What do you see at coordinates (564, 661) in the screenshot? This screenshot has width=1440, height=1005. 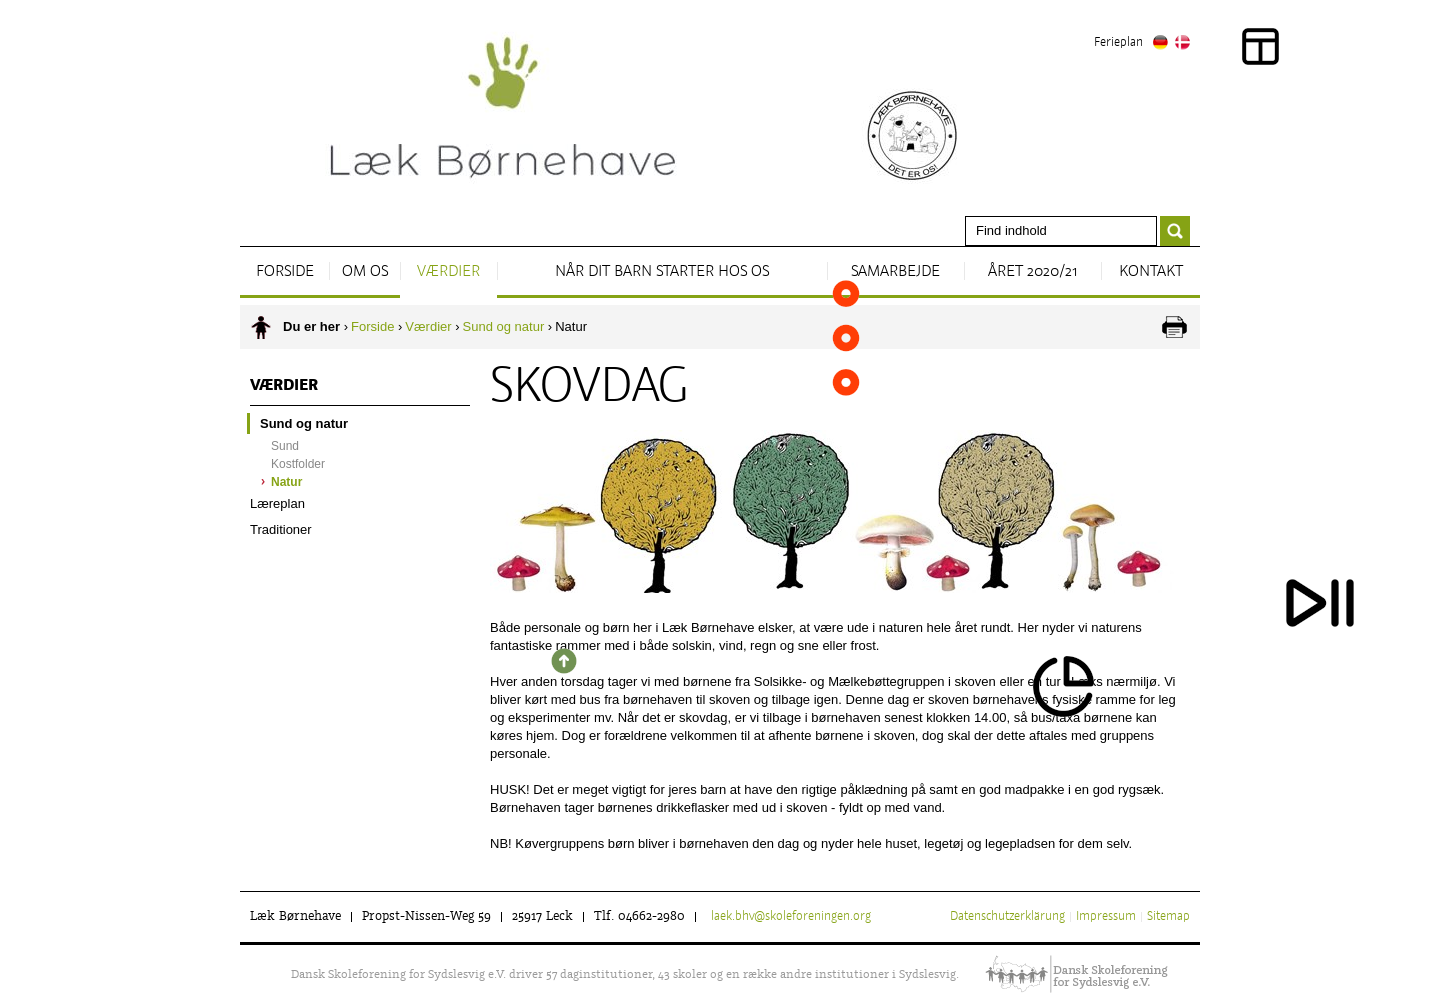 I see `scroll to top of page` at bounding box center [564, 661].